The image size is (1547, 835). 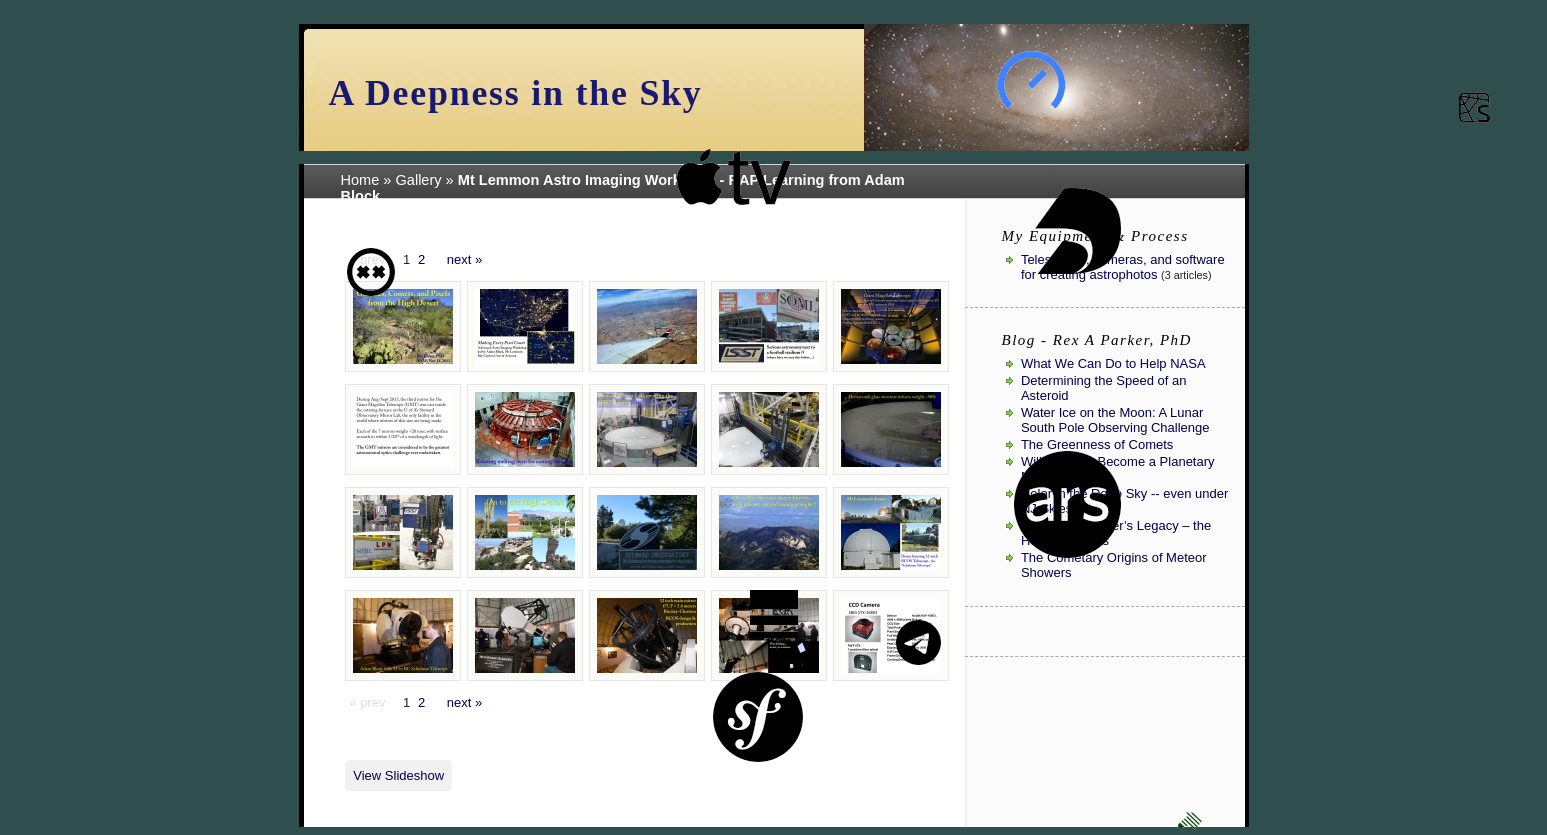 I want to click on visit ars technica website, so click(x=1067, y=504).